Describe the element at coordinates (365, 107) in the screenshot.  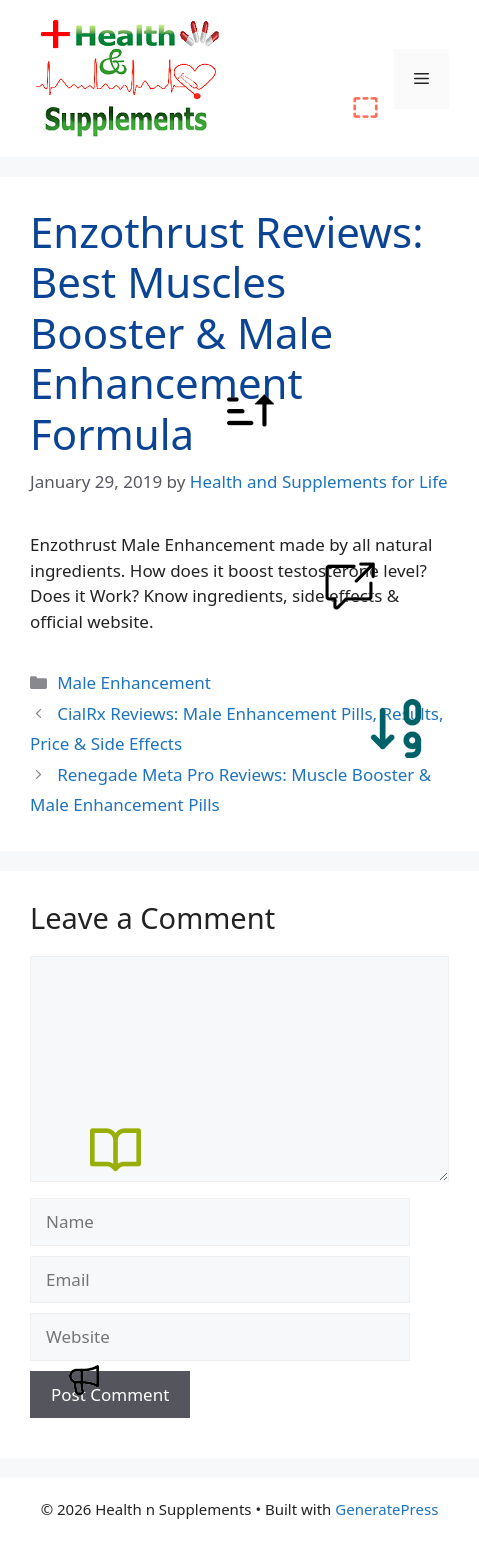
I see `select or define a region` at that location.